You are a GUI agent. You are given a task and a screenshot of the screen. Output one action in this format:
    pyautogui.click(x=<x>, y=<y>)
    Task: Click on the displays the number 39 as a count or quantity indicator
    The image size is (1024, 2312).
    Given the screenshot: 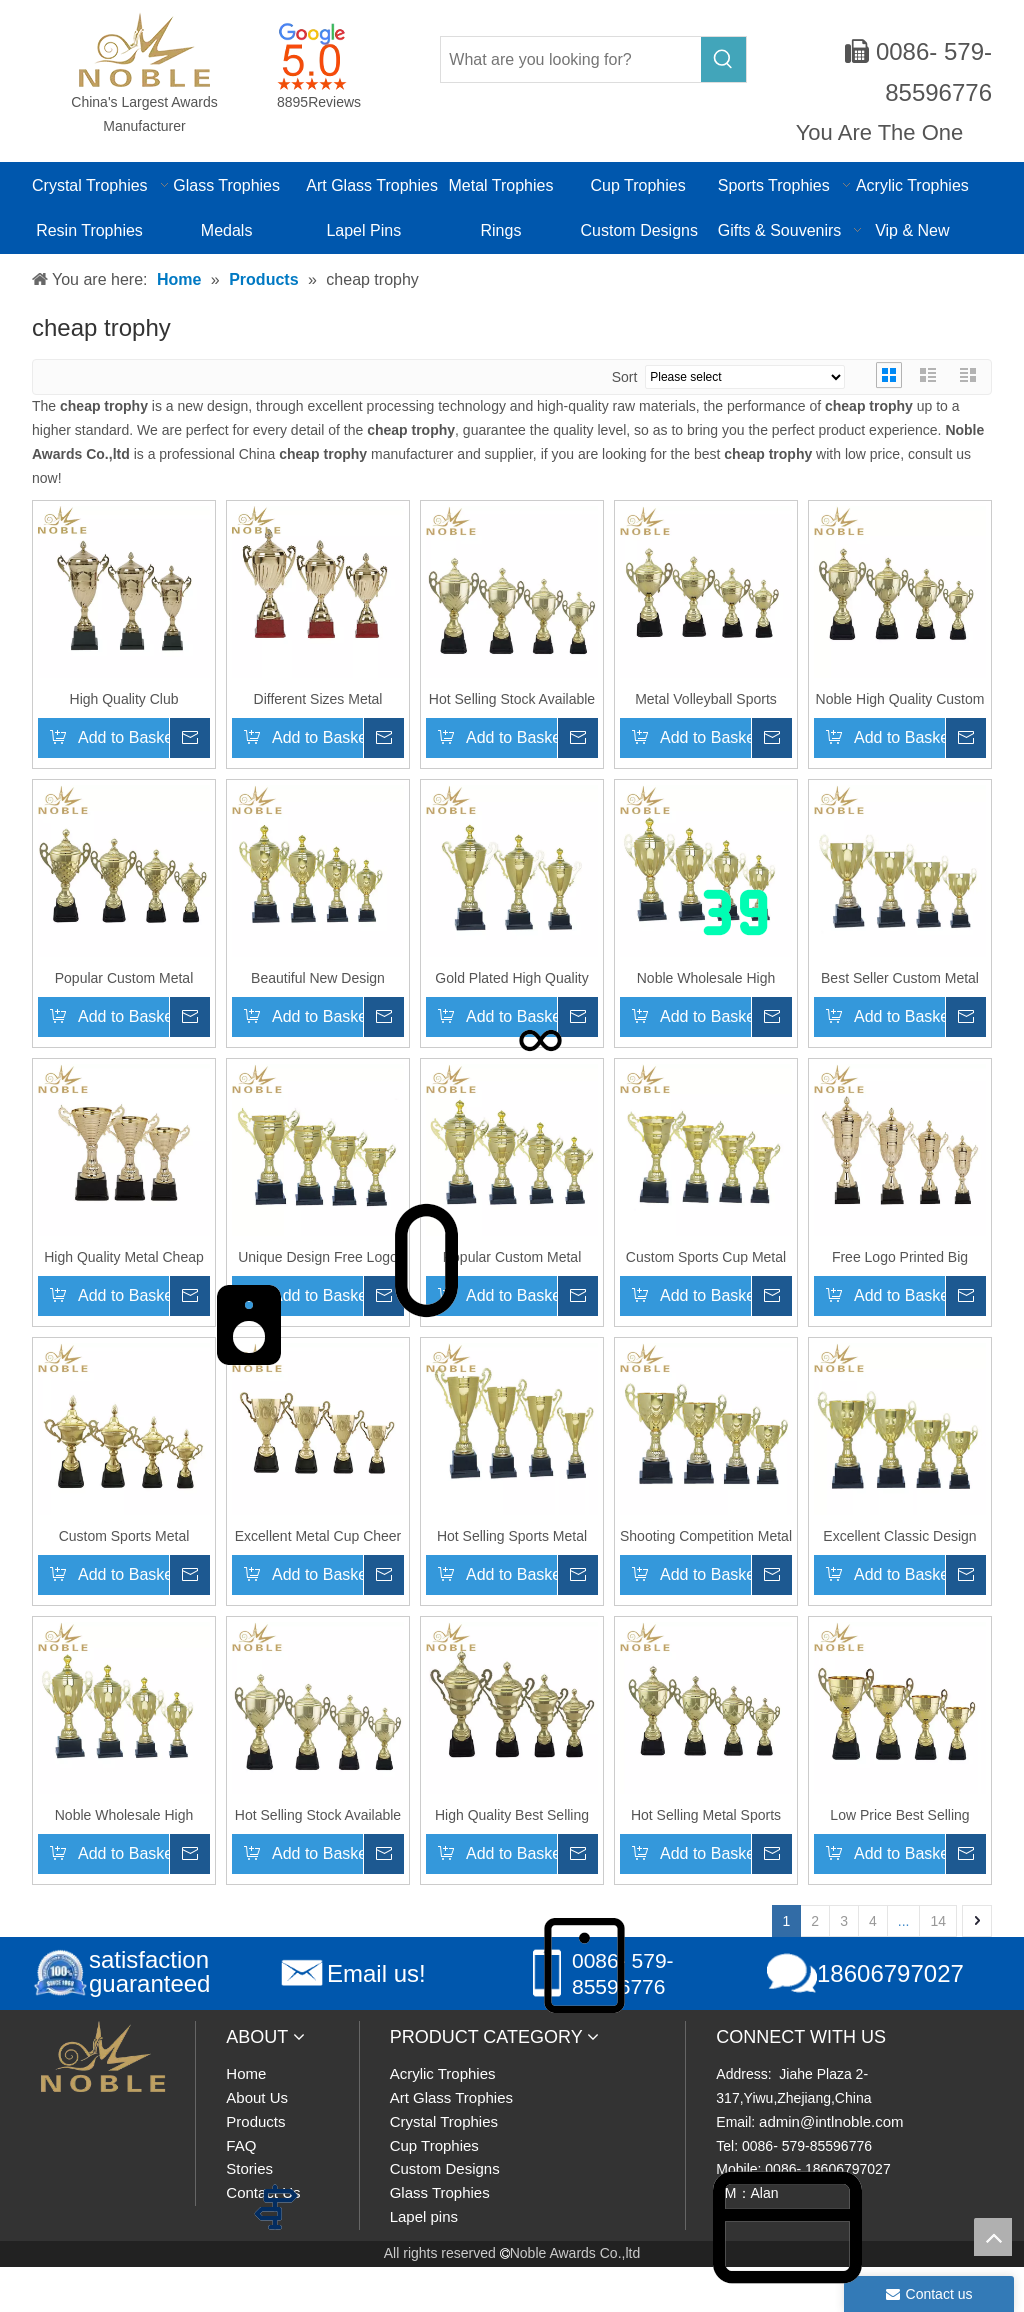 What is the action you would take?
    pyautogui.click(x=735, y=912)
    